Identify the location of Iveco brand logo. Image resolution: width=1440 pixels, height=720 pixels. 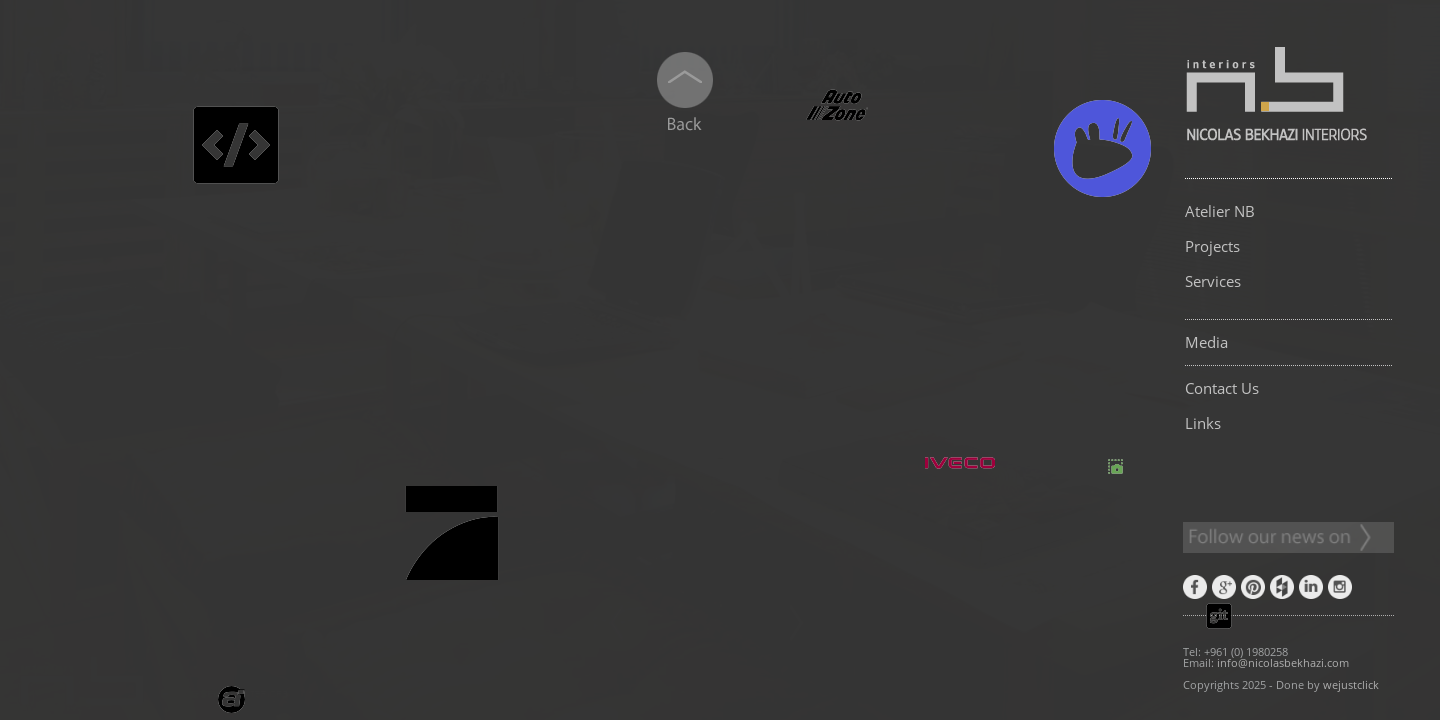
(960, 463).